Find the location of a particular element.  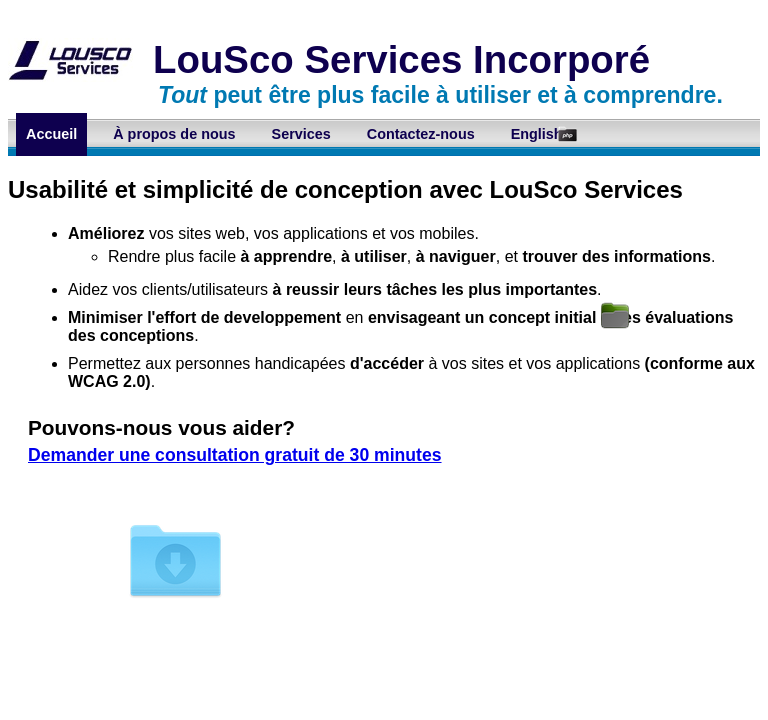

folder containing php files is located at coordinates (567, 134).